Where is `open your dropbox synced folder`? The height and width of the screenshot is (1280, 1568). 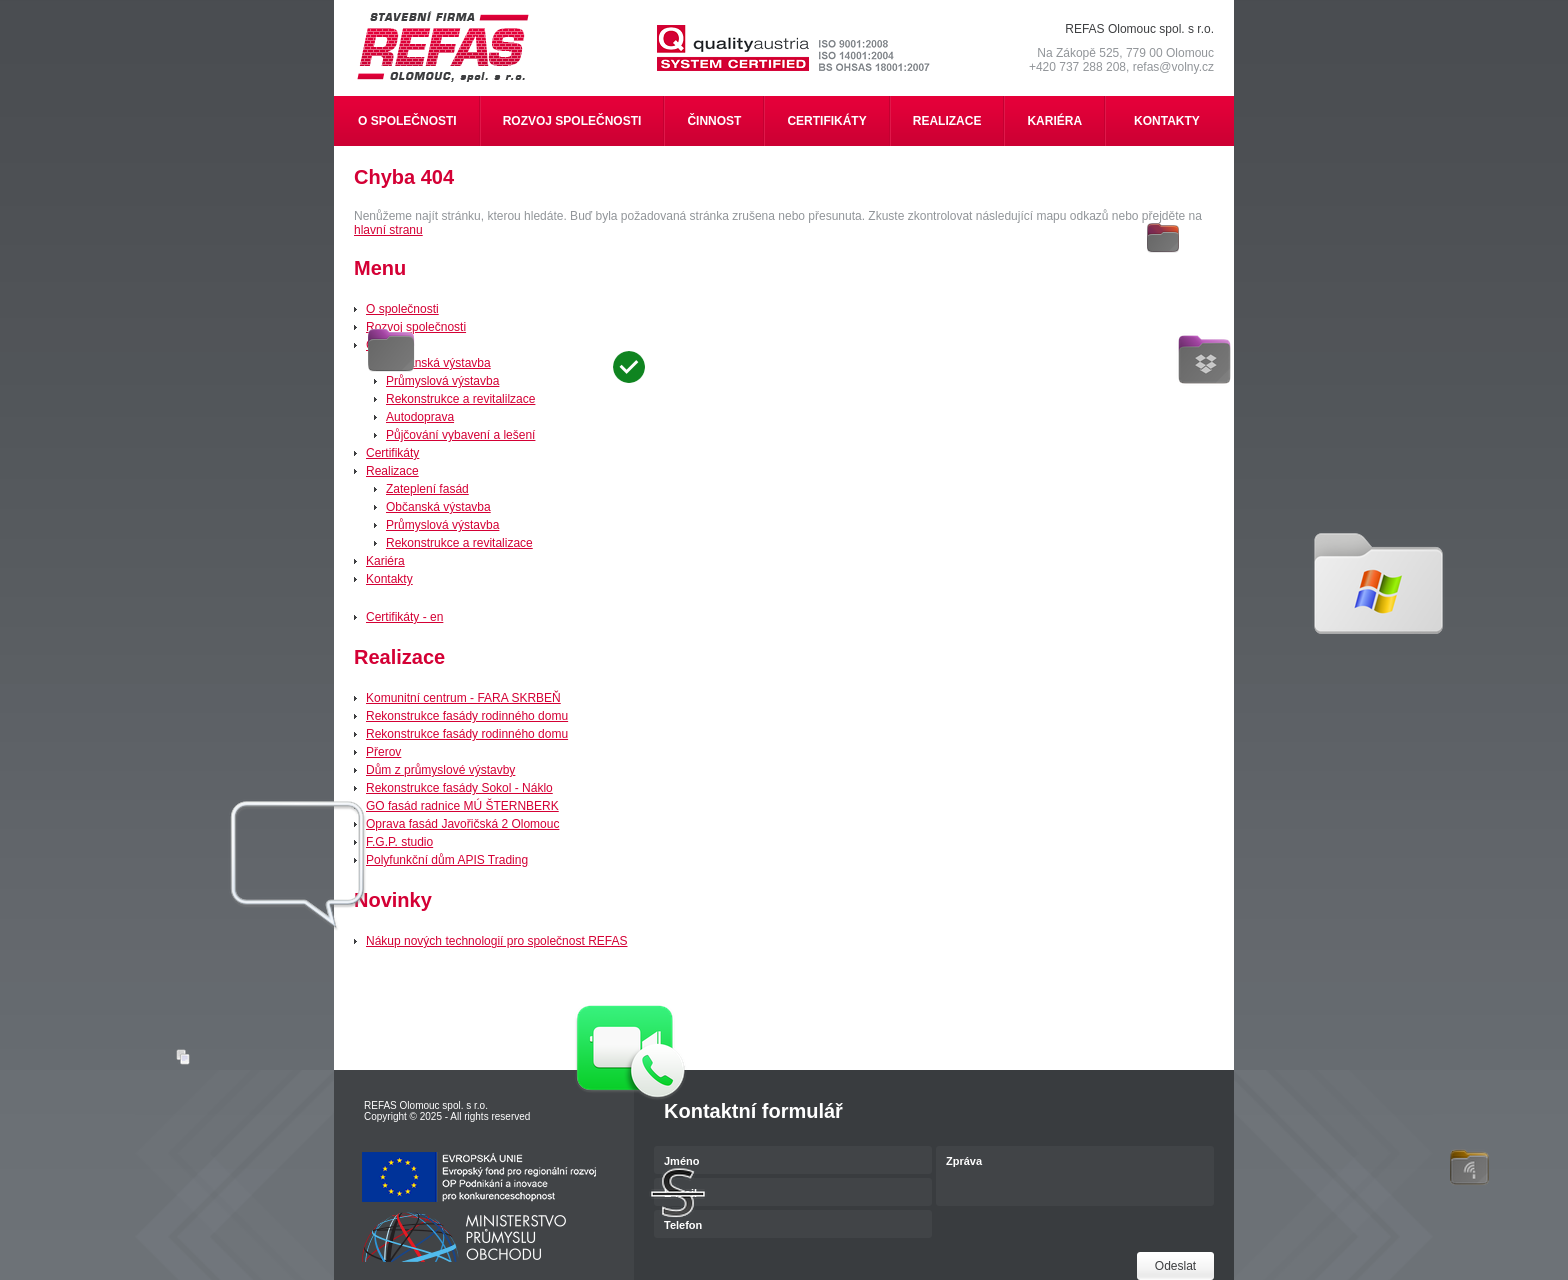 open your dropbox synced folder is located at coordinates (1204, 359).